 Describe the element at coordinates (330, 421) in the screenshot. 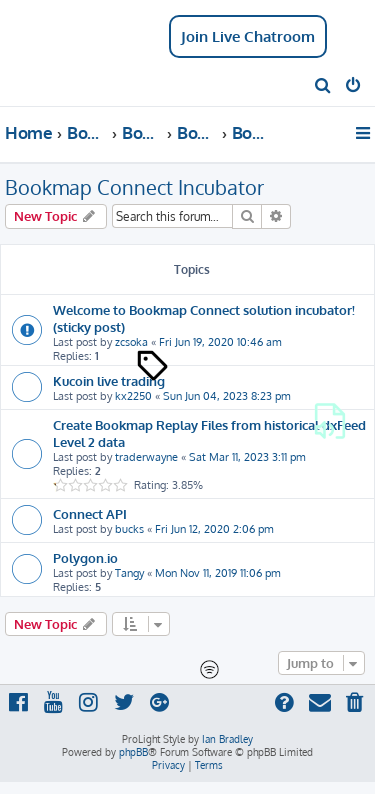

I see `open an audio file` at that location.